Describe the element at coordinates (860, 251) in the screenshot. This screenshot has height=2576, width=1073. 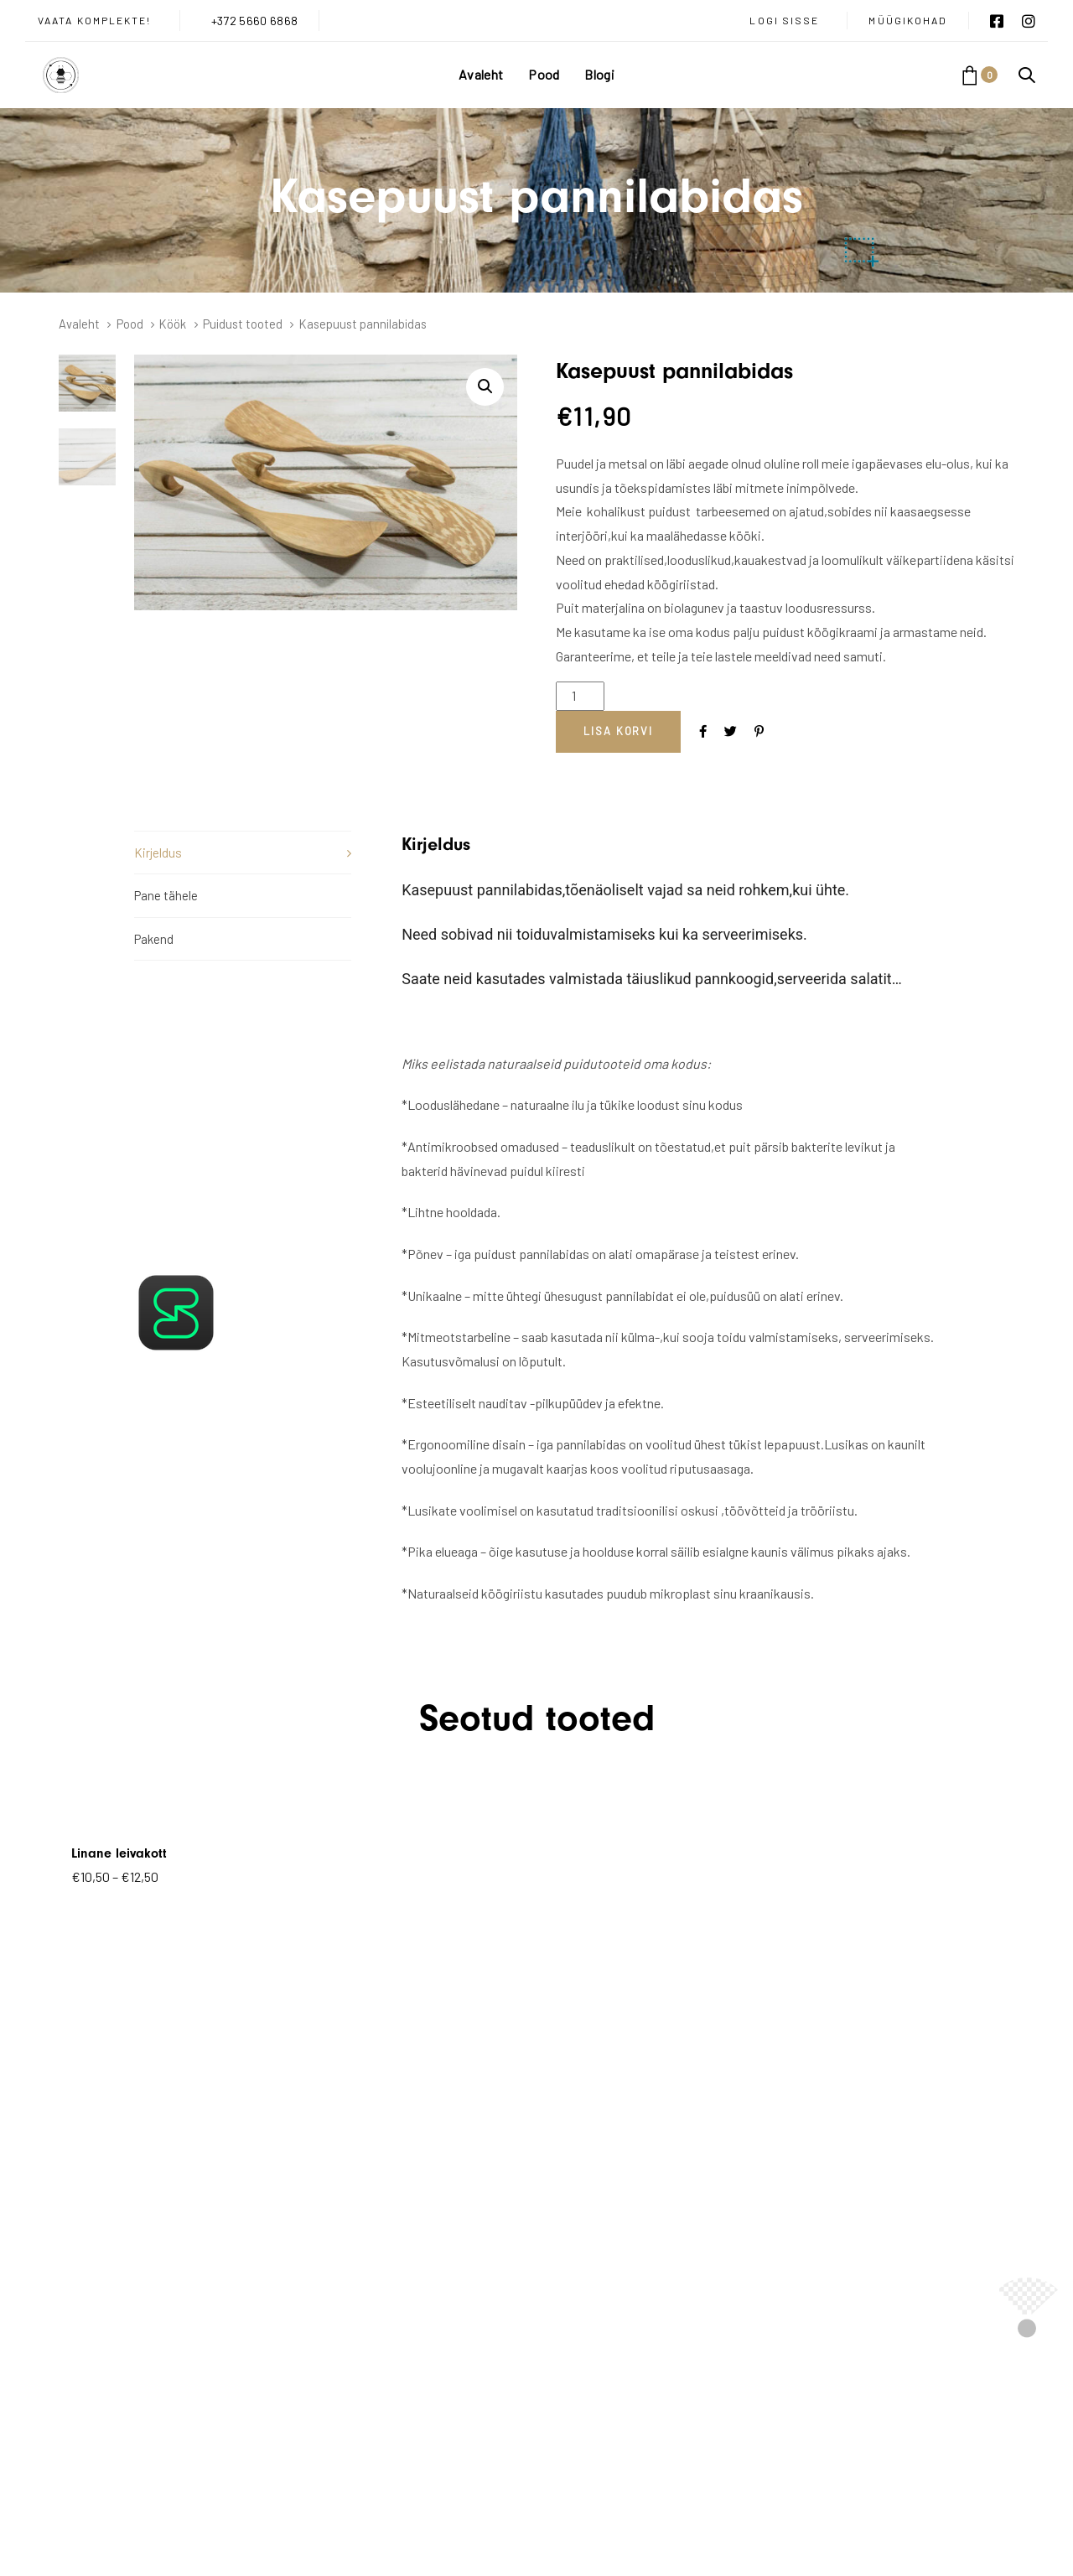
I see `take a screenshot of a selected area` at that location.